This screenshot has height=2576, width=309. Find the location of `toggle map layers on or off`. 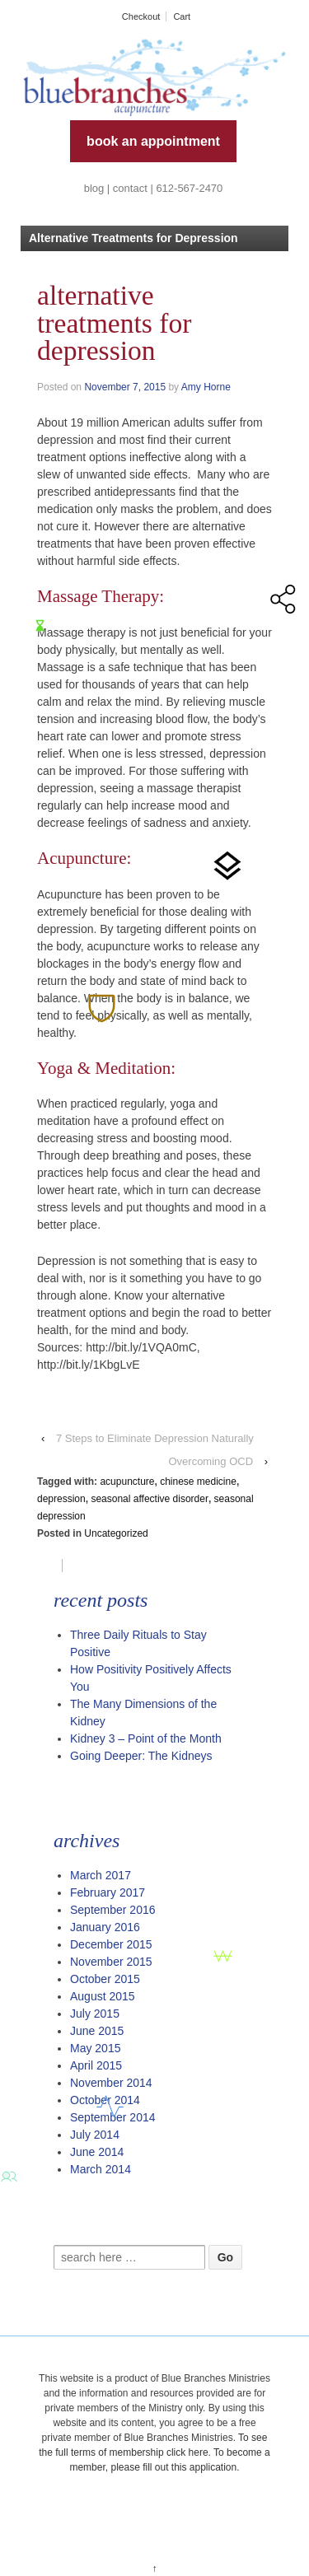

toggle map layers on or off is located at coordinates (227, 866).